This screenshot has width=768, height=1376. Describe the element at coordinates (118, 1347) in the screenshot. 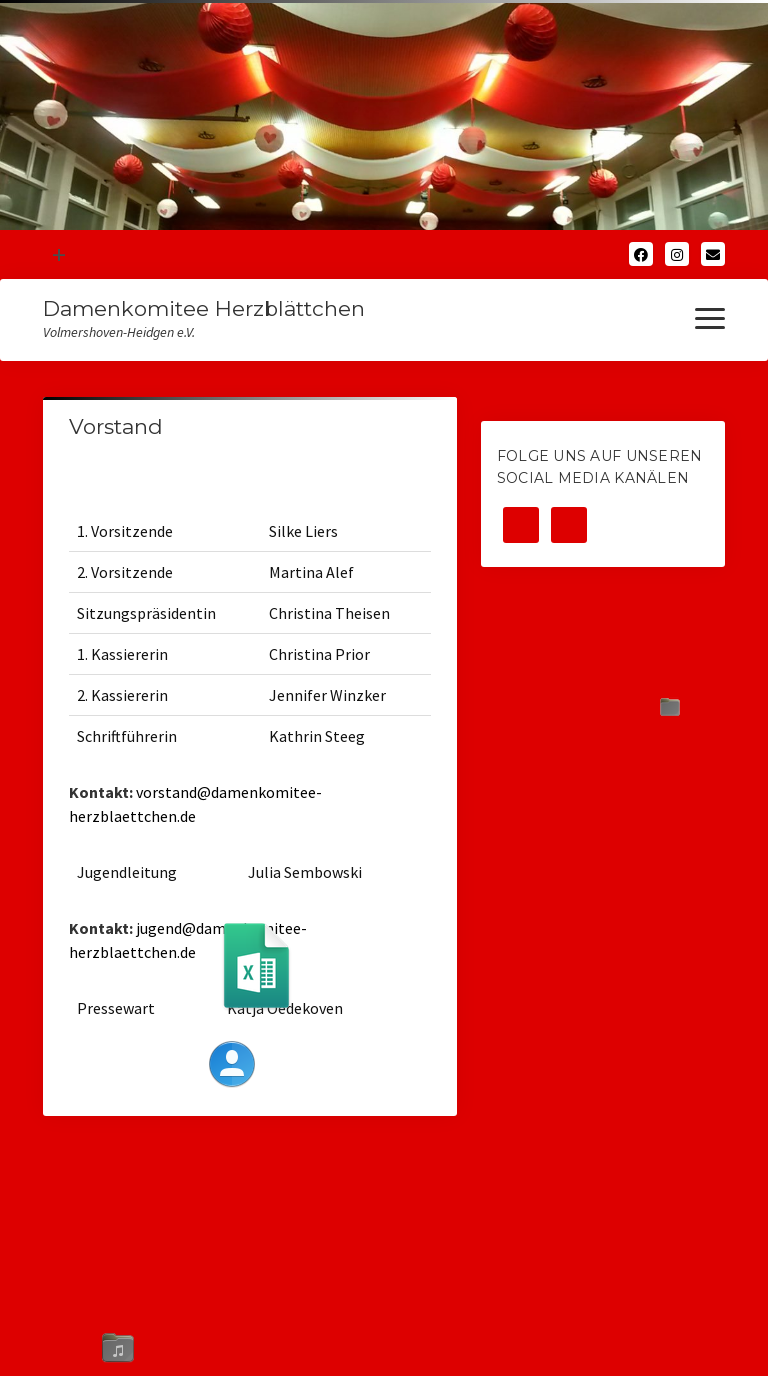

I see `open your music folder` at that location.